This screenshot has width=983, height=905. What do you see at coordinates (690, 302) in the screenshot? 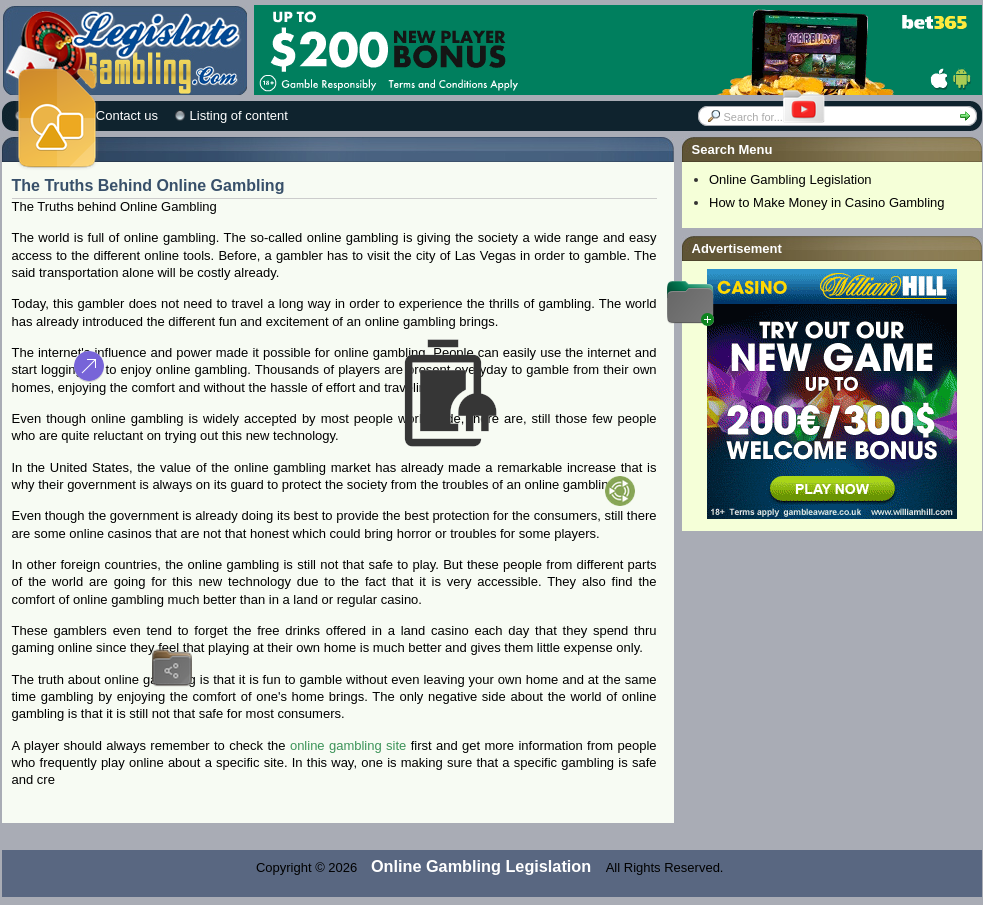
I see `create a new folder` at bounding box center [690, 302].